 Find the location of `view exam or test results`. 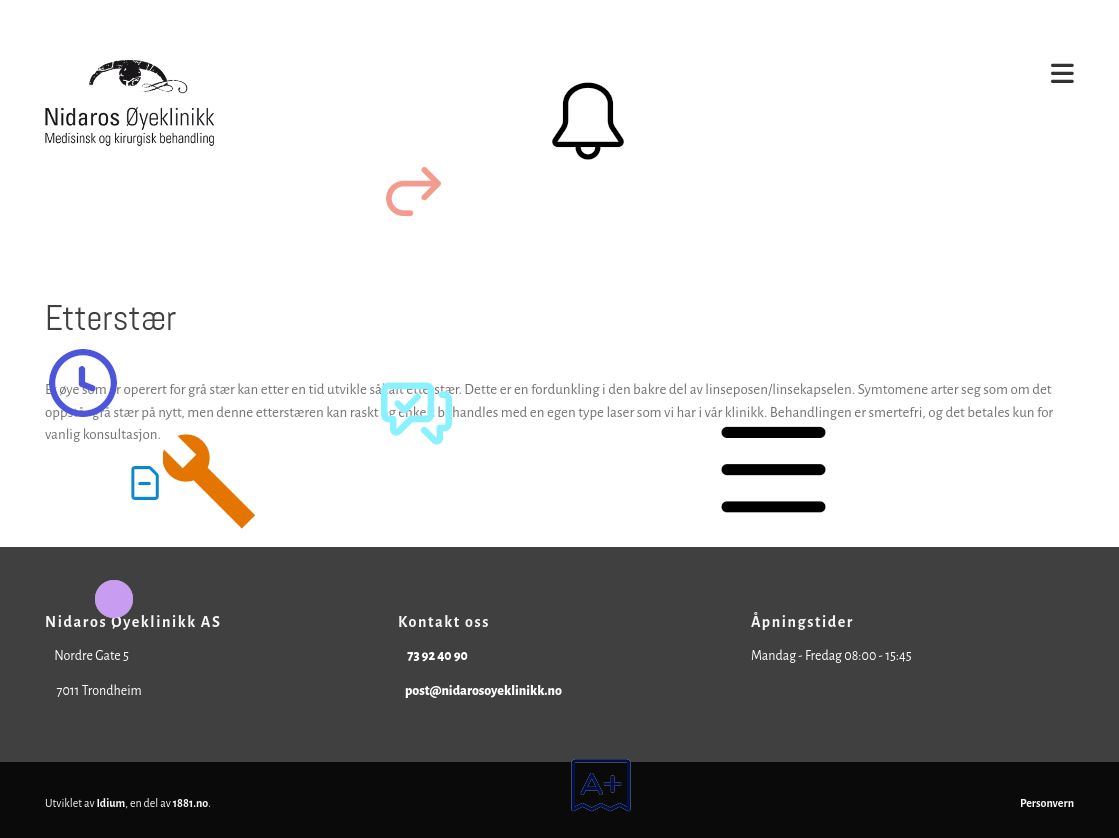

view exam or test results is located at coordinates (601, 784).